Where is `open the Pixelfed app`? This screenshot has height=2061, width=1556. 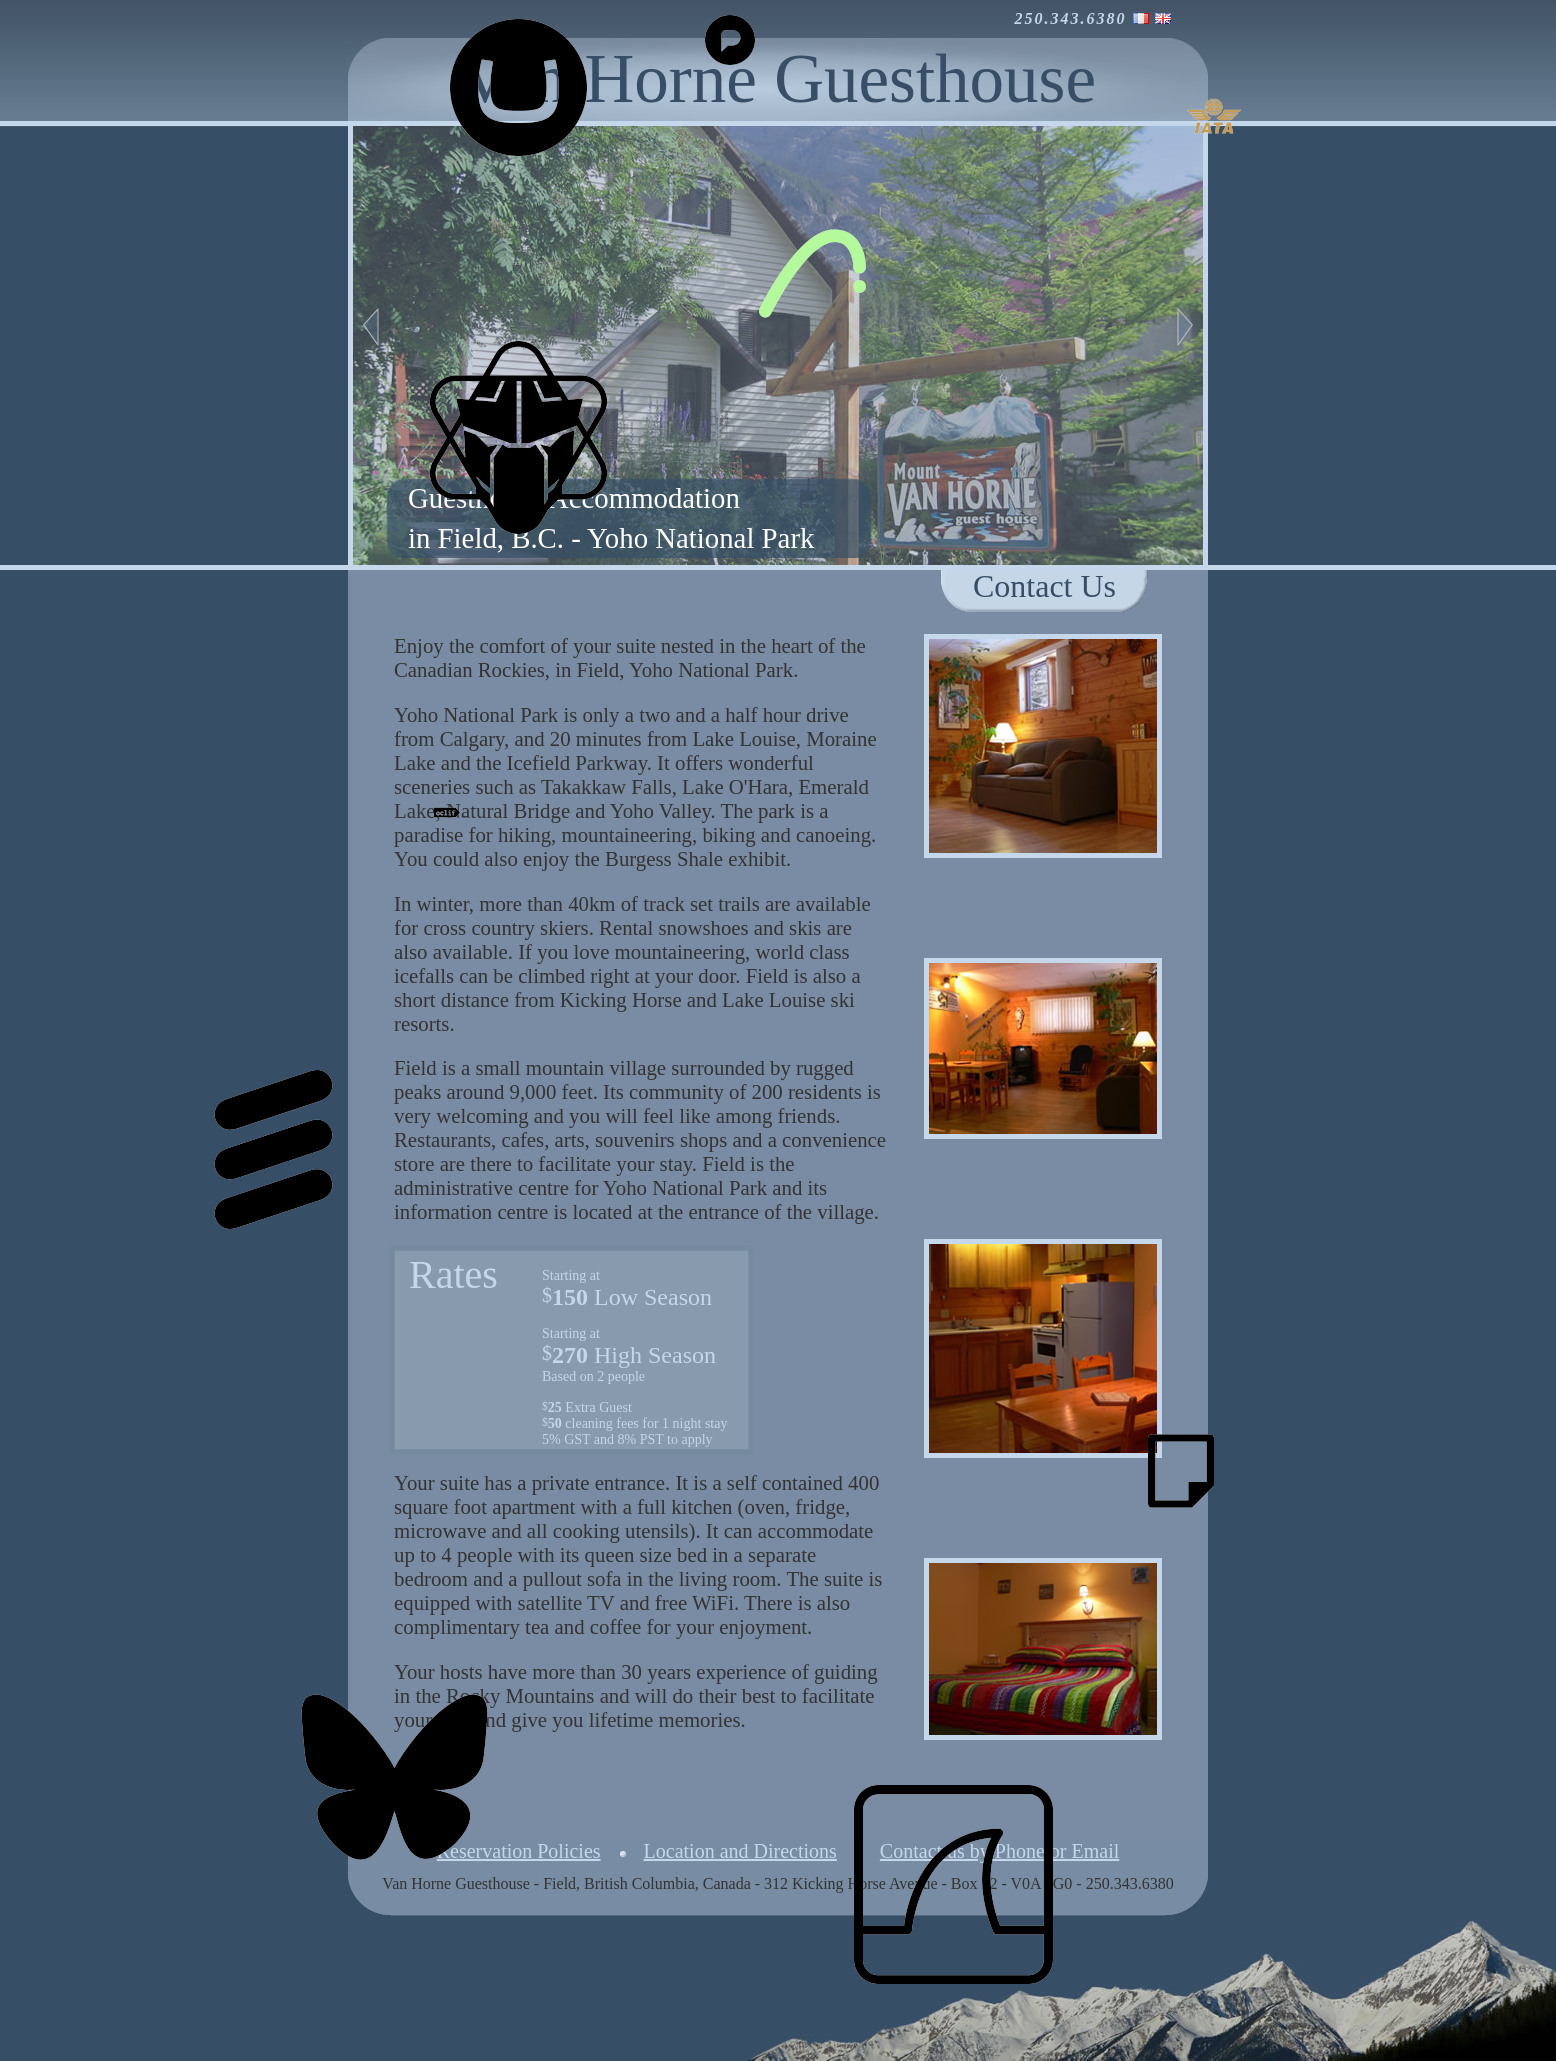
open the Pixelfed app is located at coordinates (730, 40).